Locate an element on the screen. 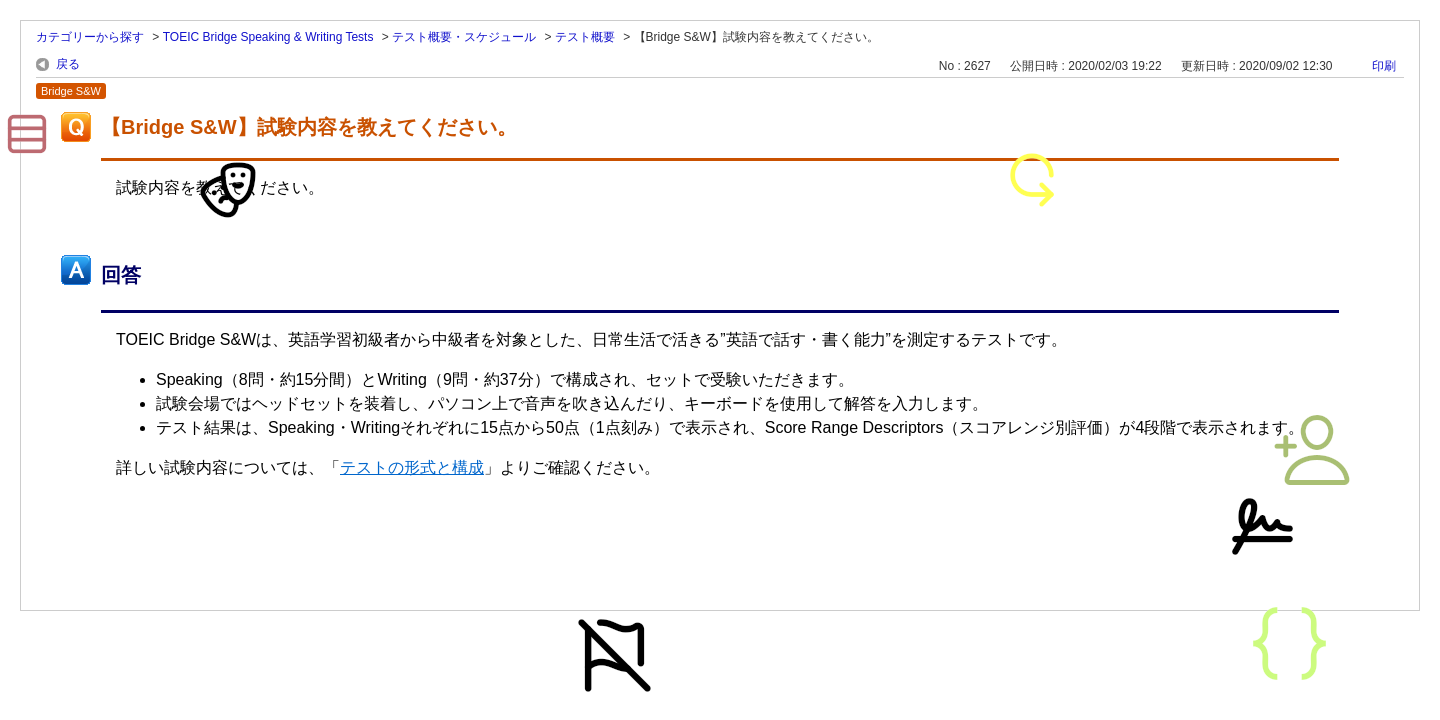 The image size is (1440, 720). indicates a namespace or module in code is located at coordinates (1289, 643).